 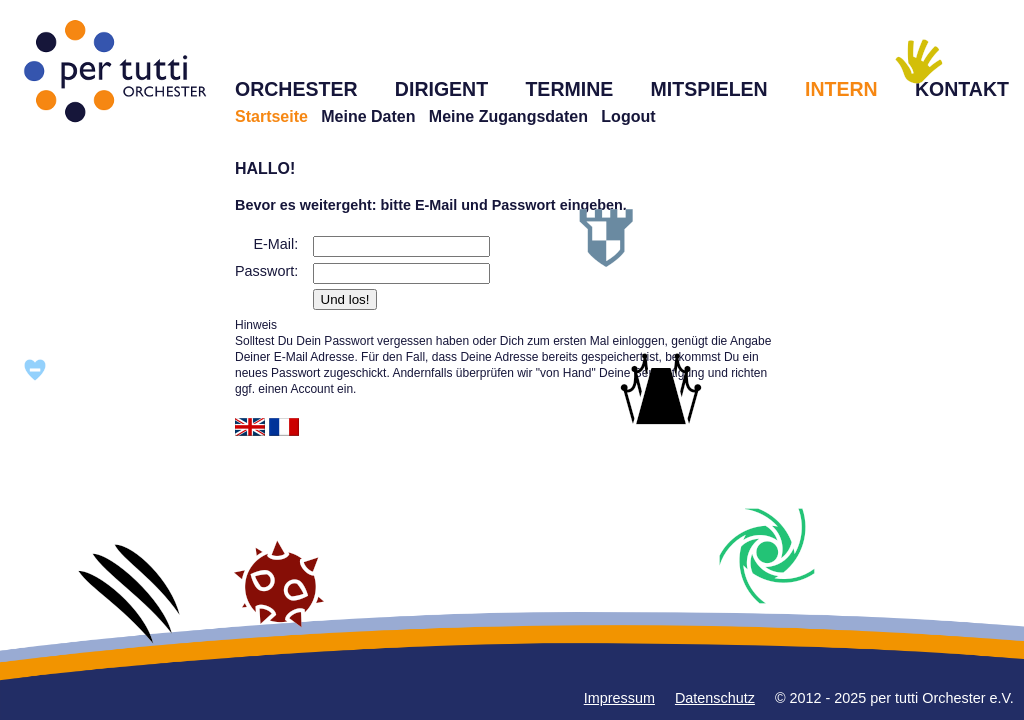 What do you see at coordinates (129, 594) in the screenshot?
I see `indicates damage or attack action in a game` at bounding box center [129, 594].